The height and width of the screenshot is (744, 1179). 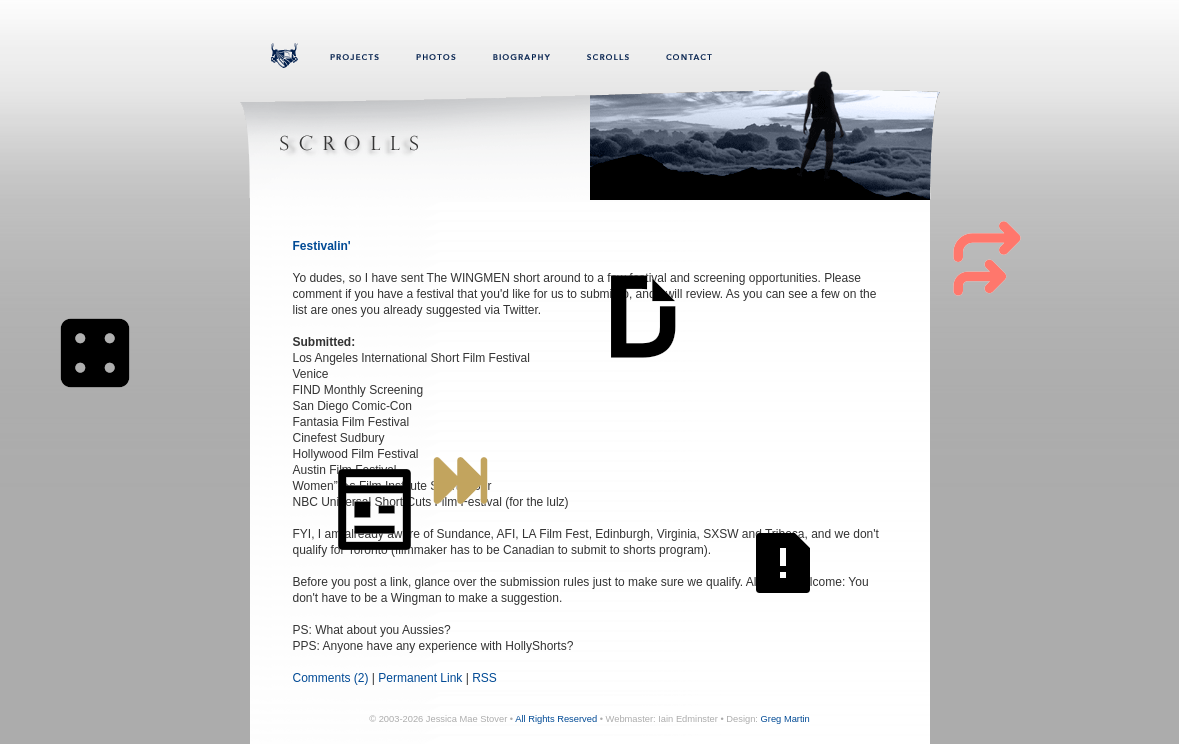 I want to click on redirect or forward multiple items, so click(x=987, y=262).